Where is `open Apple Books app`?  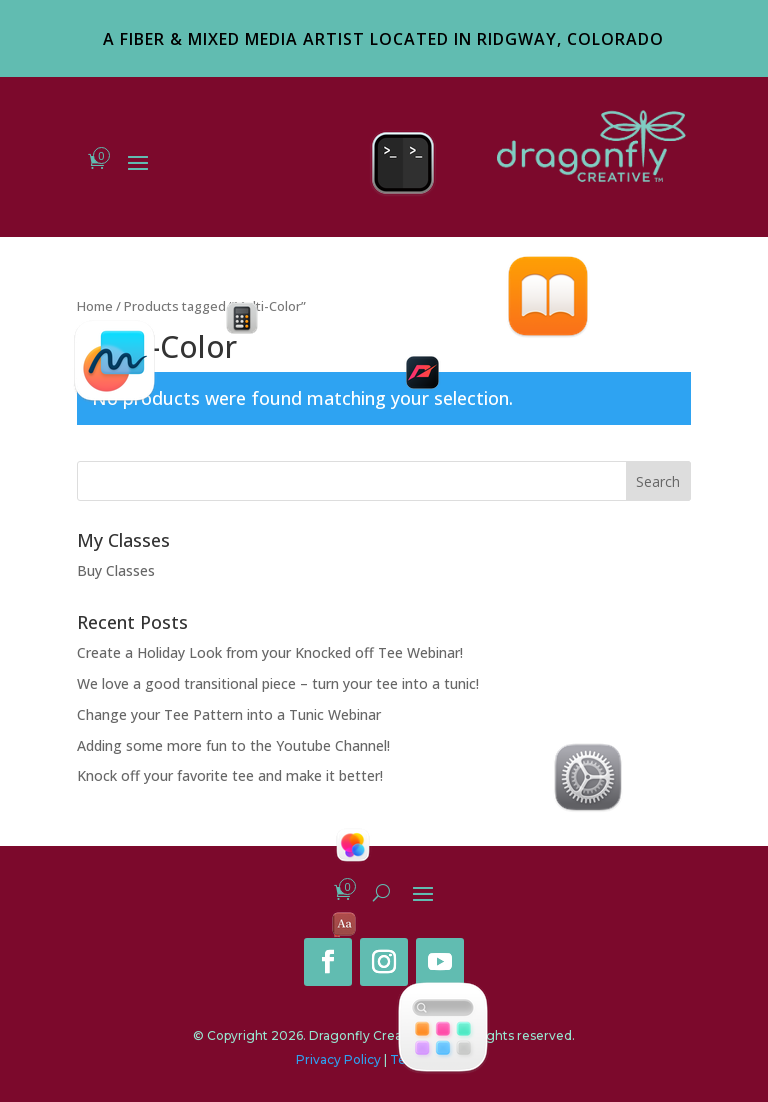 open Apple Books app is located at coordinates (548, 296).